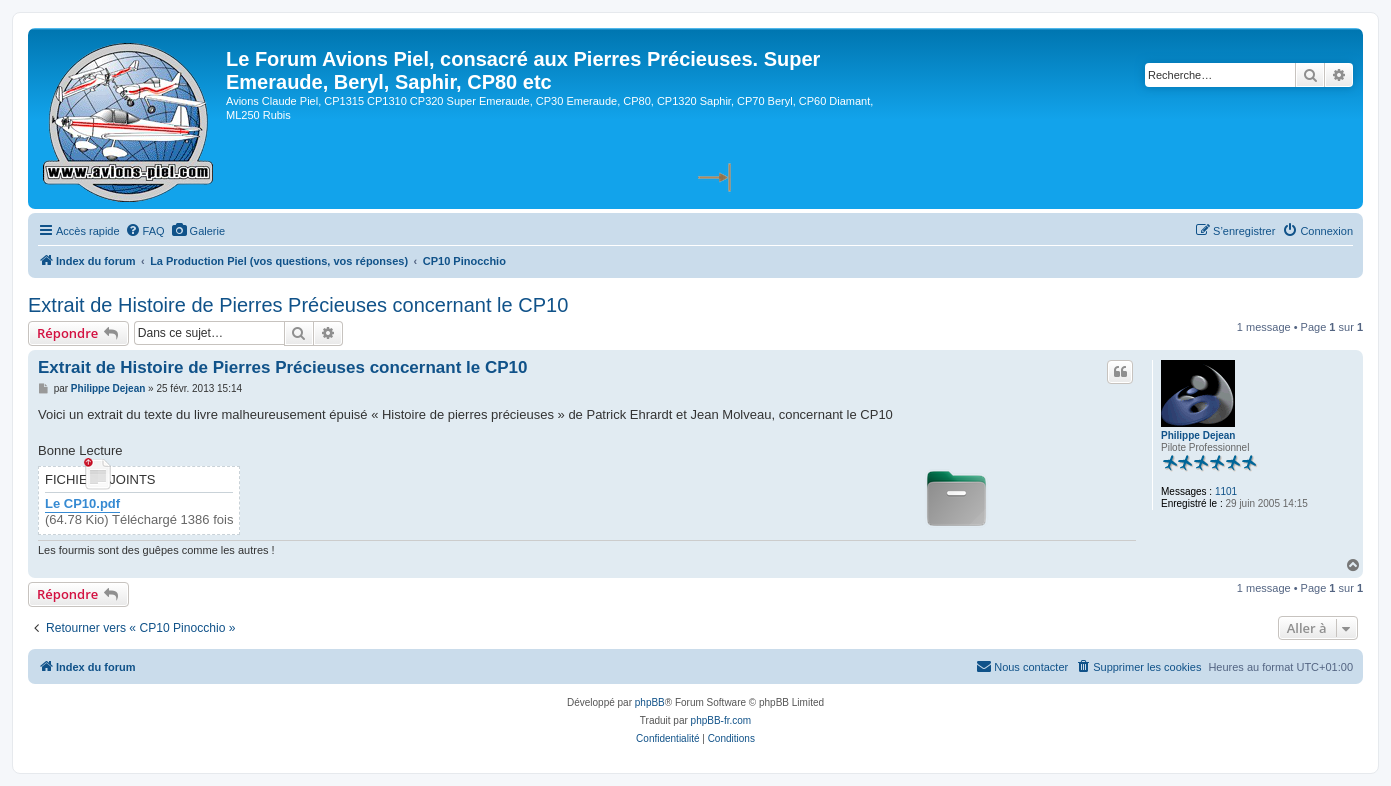  Describe the element at coordinates (714, 177) in the screenshot. I see `go to the last item or page` at that location.